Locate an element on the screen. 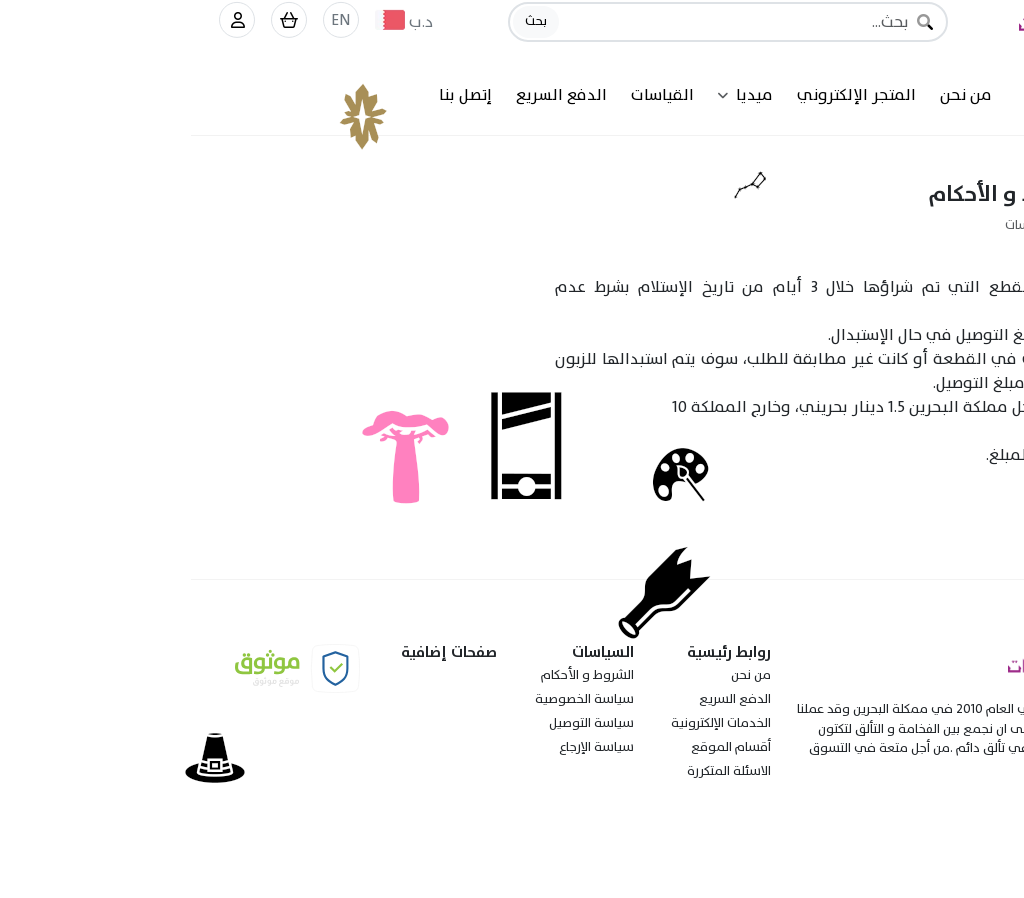 This screenshot has height=898, width=1024. indicates a broken or damaged item is located at coordinates (663, 593).